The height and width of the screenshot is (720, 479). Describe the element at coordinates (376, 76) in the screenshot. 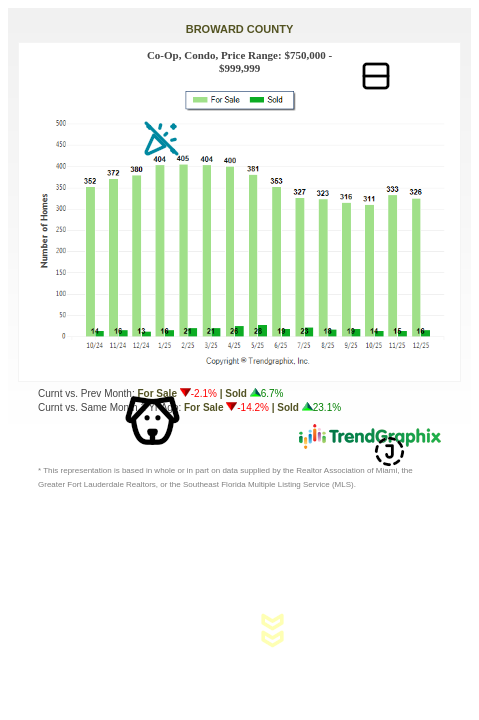

I see `switch to row layout view` at that location.